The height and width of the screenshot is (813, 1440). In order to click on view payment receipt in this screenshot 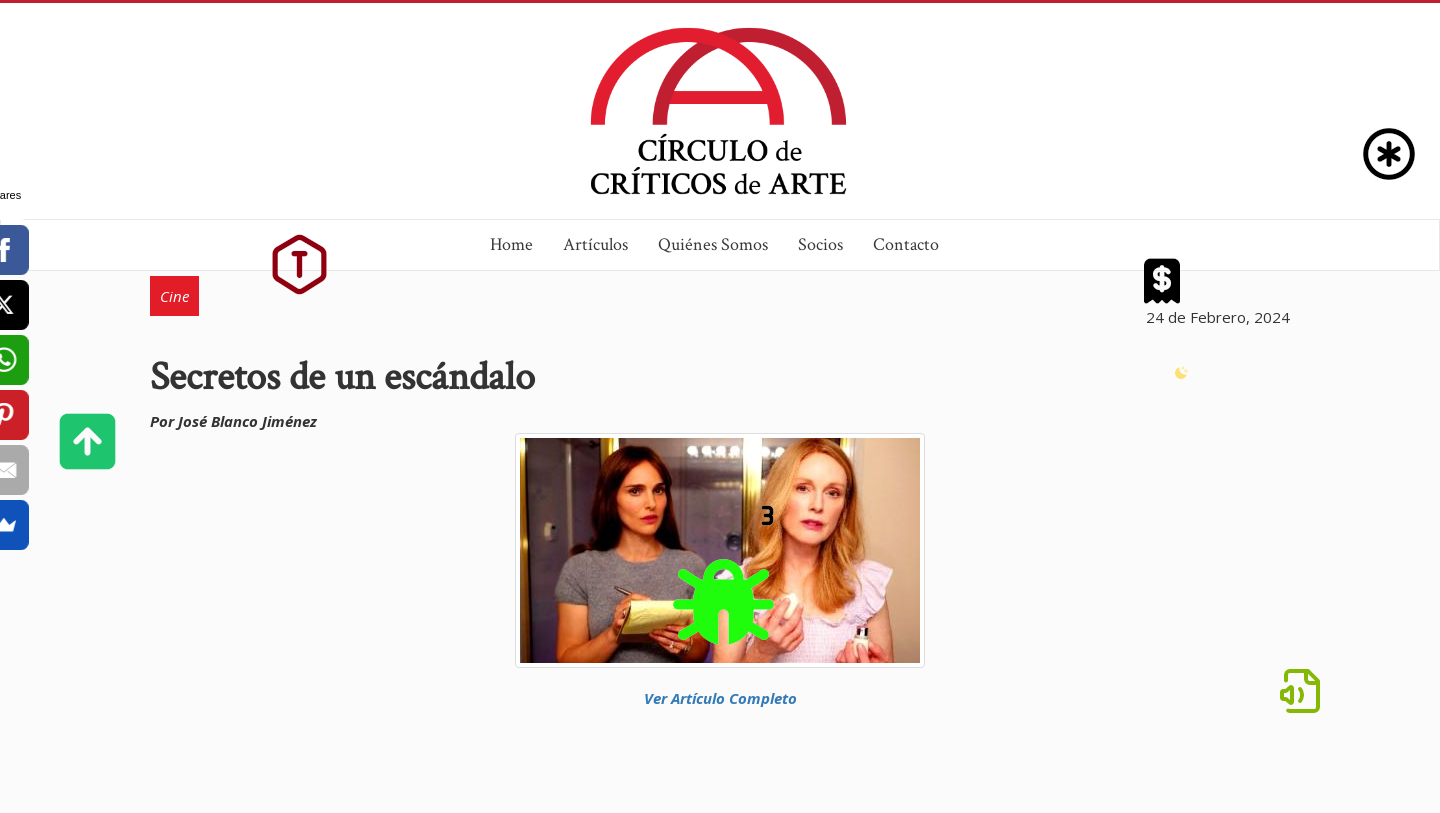, I will do `click(1162, 281)`.